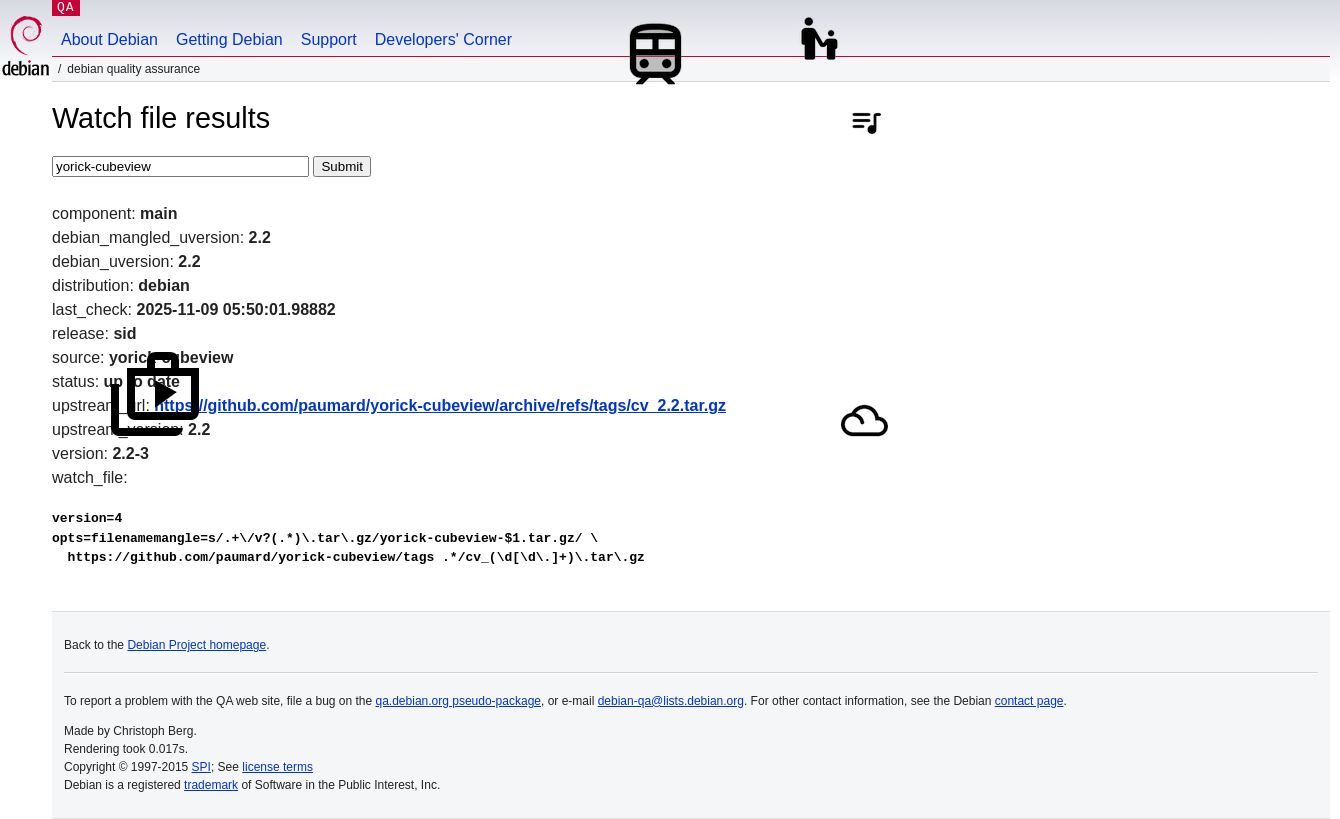 This screenshot has height=819, width=1340. I want to click on view purchased media or content, so click(155, 396).